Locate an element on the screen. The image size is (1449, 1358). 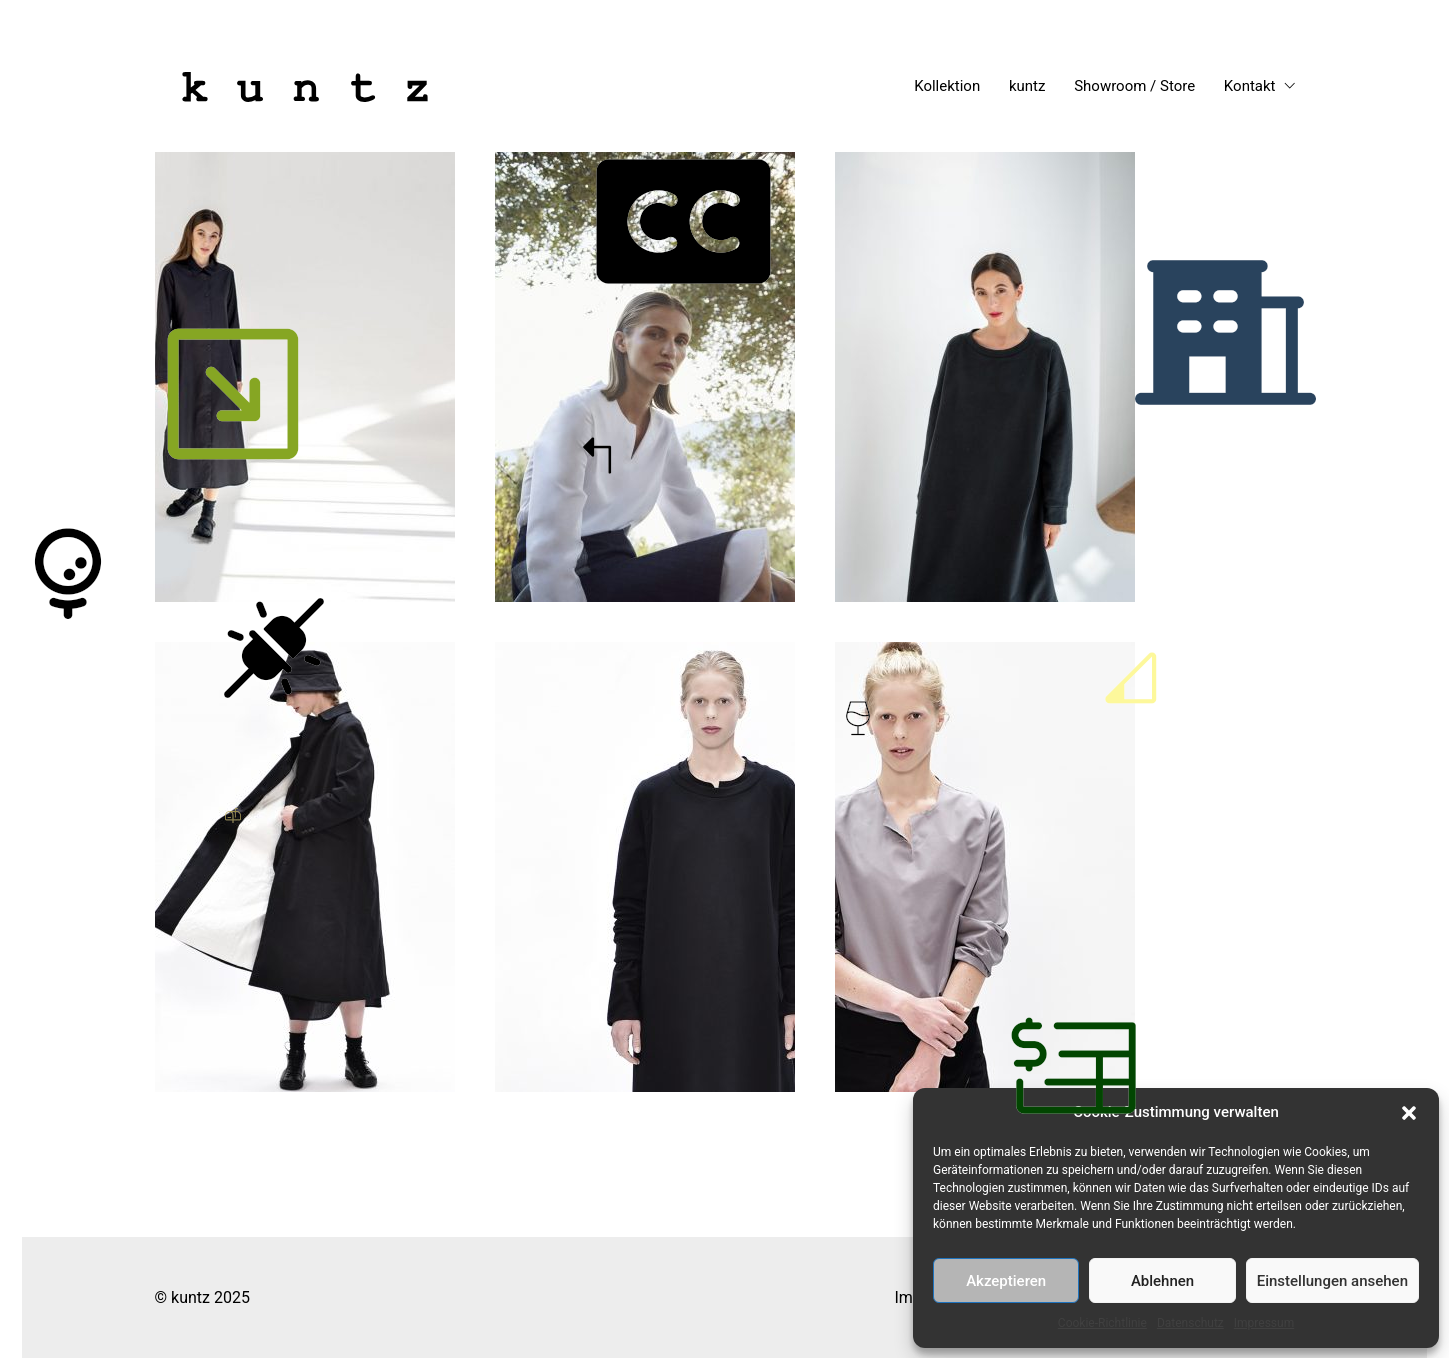
access your mailbox or inbox is located at coordinates (233, 816).